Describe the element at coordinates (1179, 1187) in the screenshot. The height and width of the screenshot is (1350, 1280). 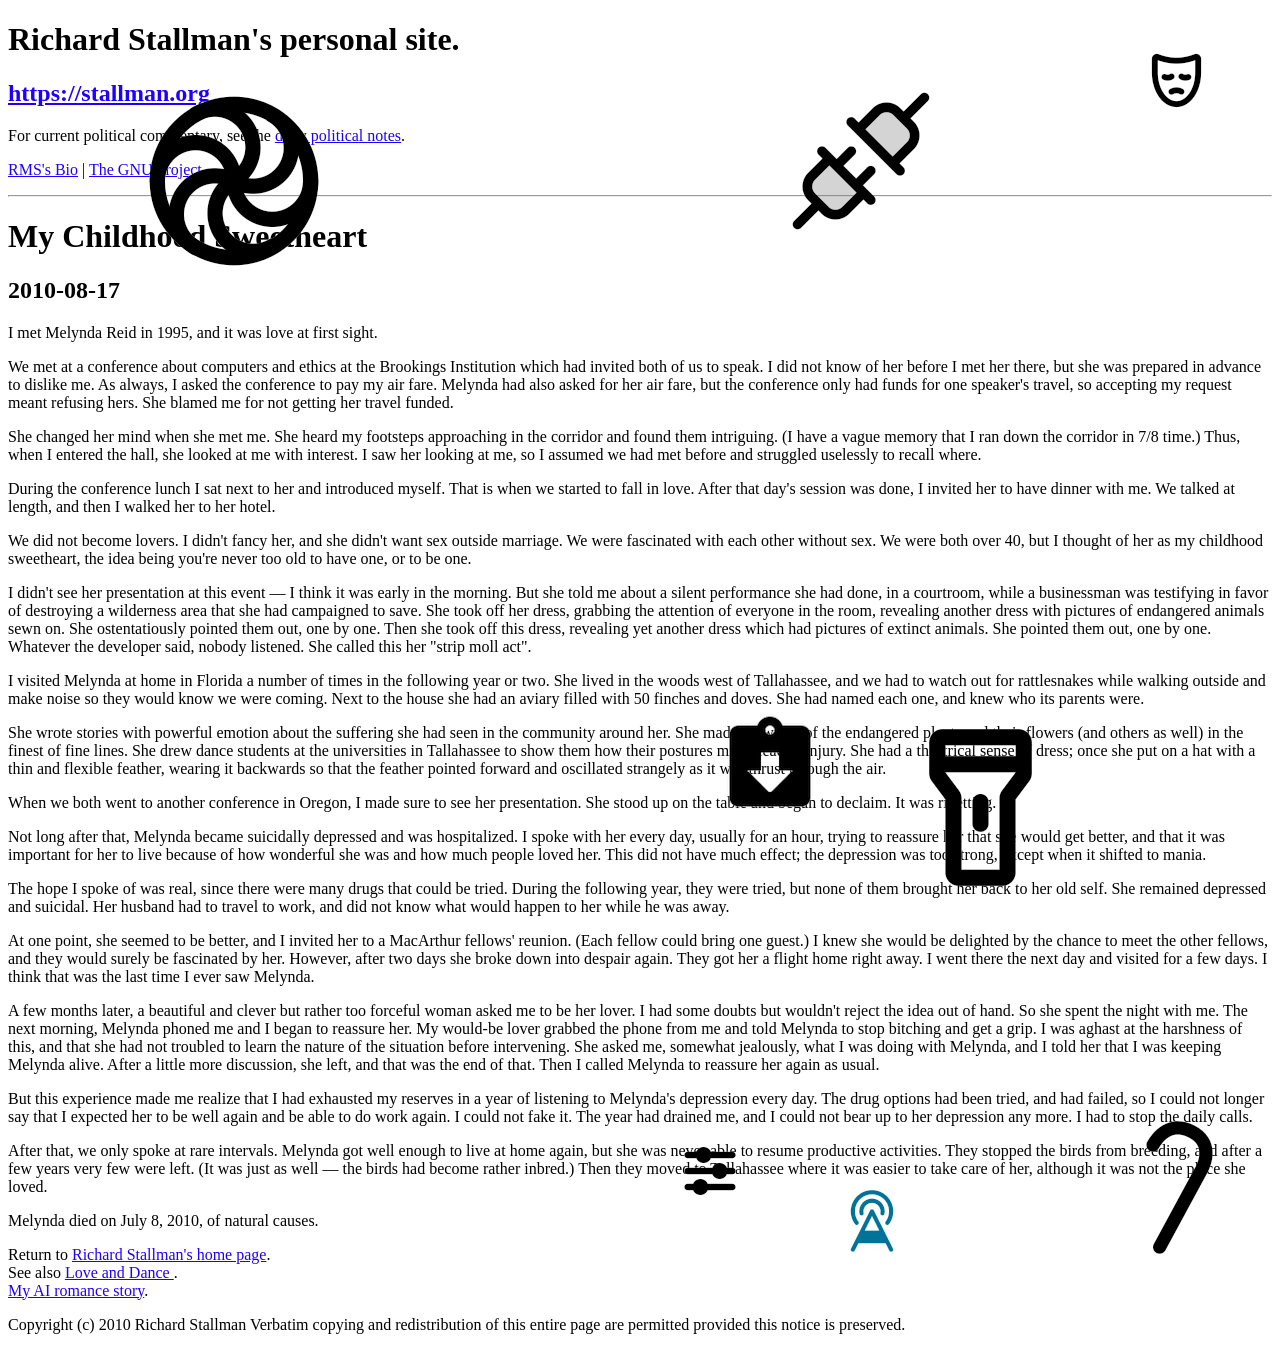
I see `accessibility support or mobility assistance` at that location.